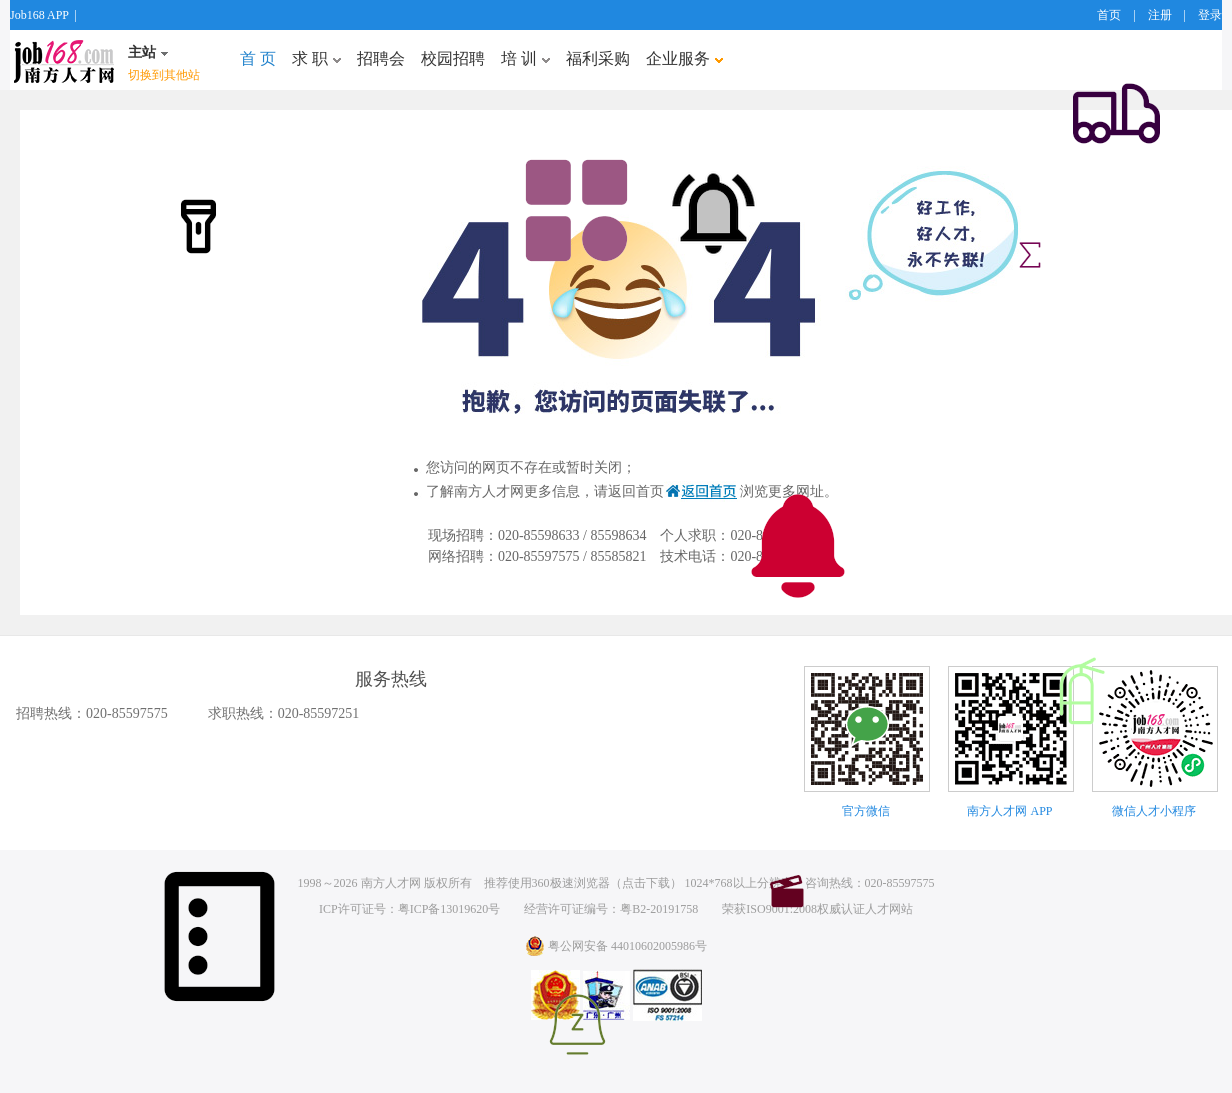 The height and width of the screenshot is (1093, 1232). I want to click on view or open film script, so click(219, 936).